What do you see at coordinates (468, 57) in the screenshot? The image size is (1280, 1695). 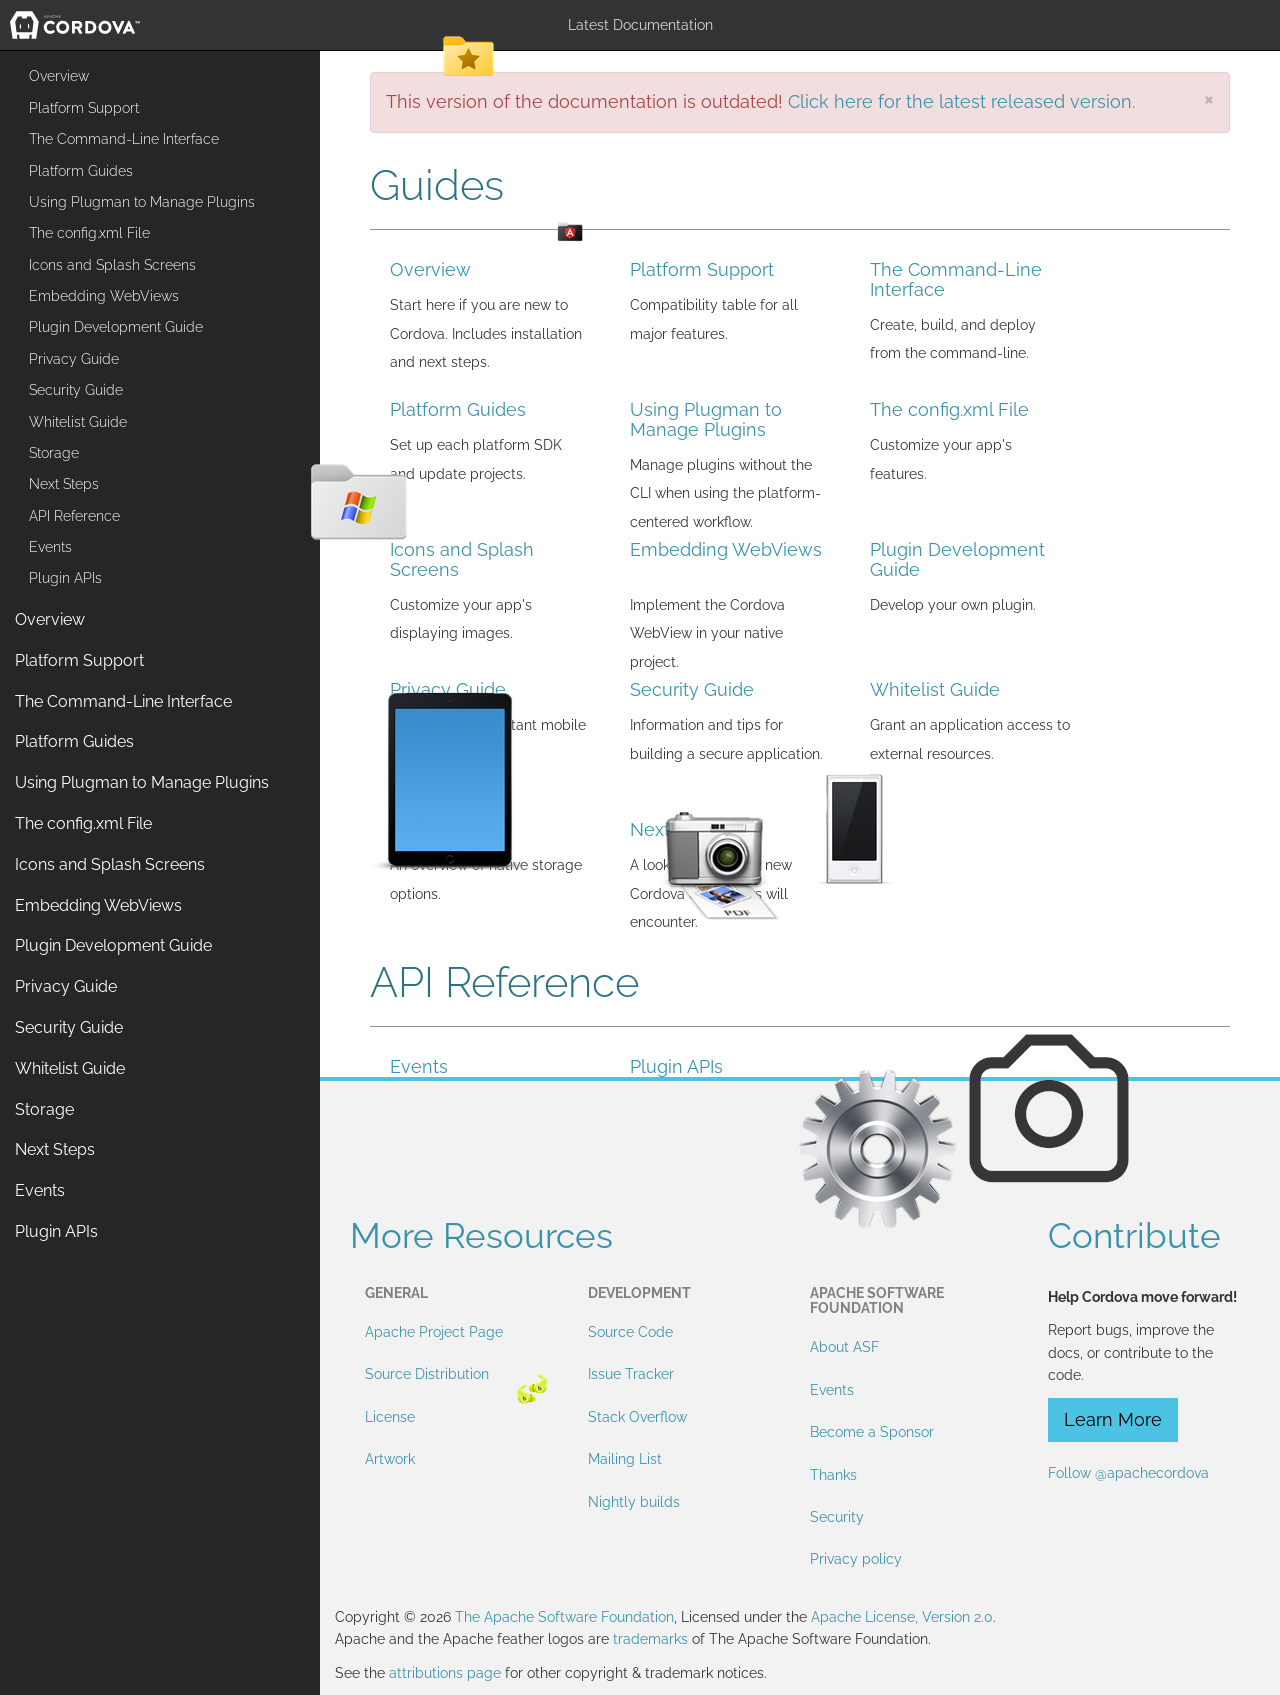 I see `open your favorites folder` at bounding box center [468, 57].